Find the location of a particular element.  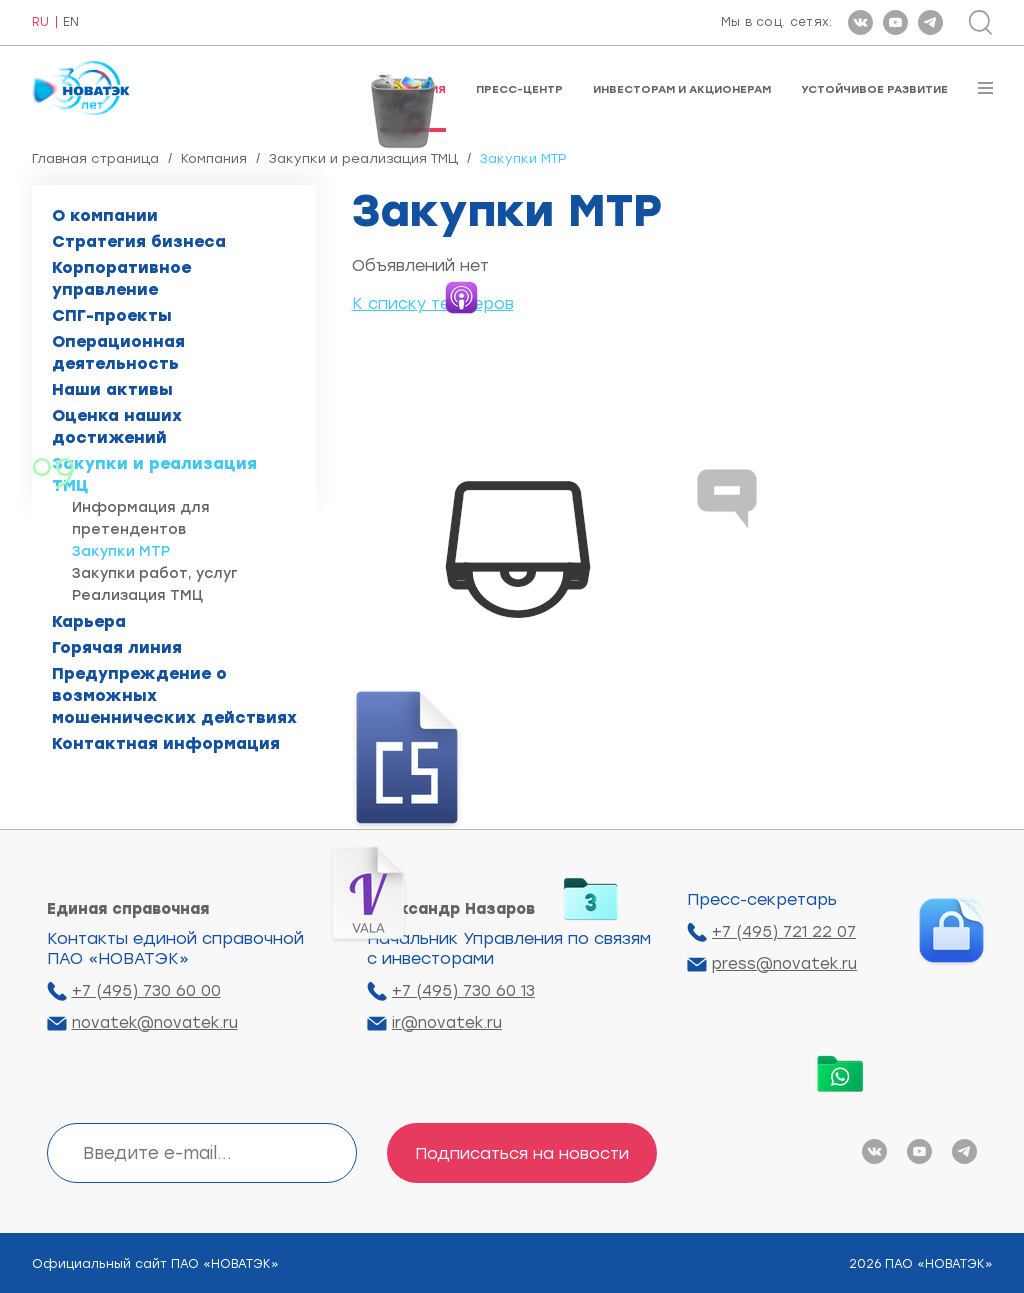

access optical disc drive is located at coordinates (518, 545).